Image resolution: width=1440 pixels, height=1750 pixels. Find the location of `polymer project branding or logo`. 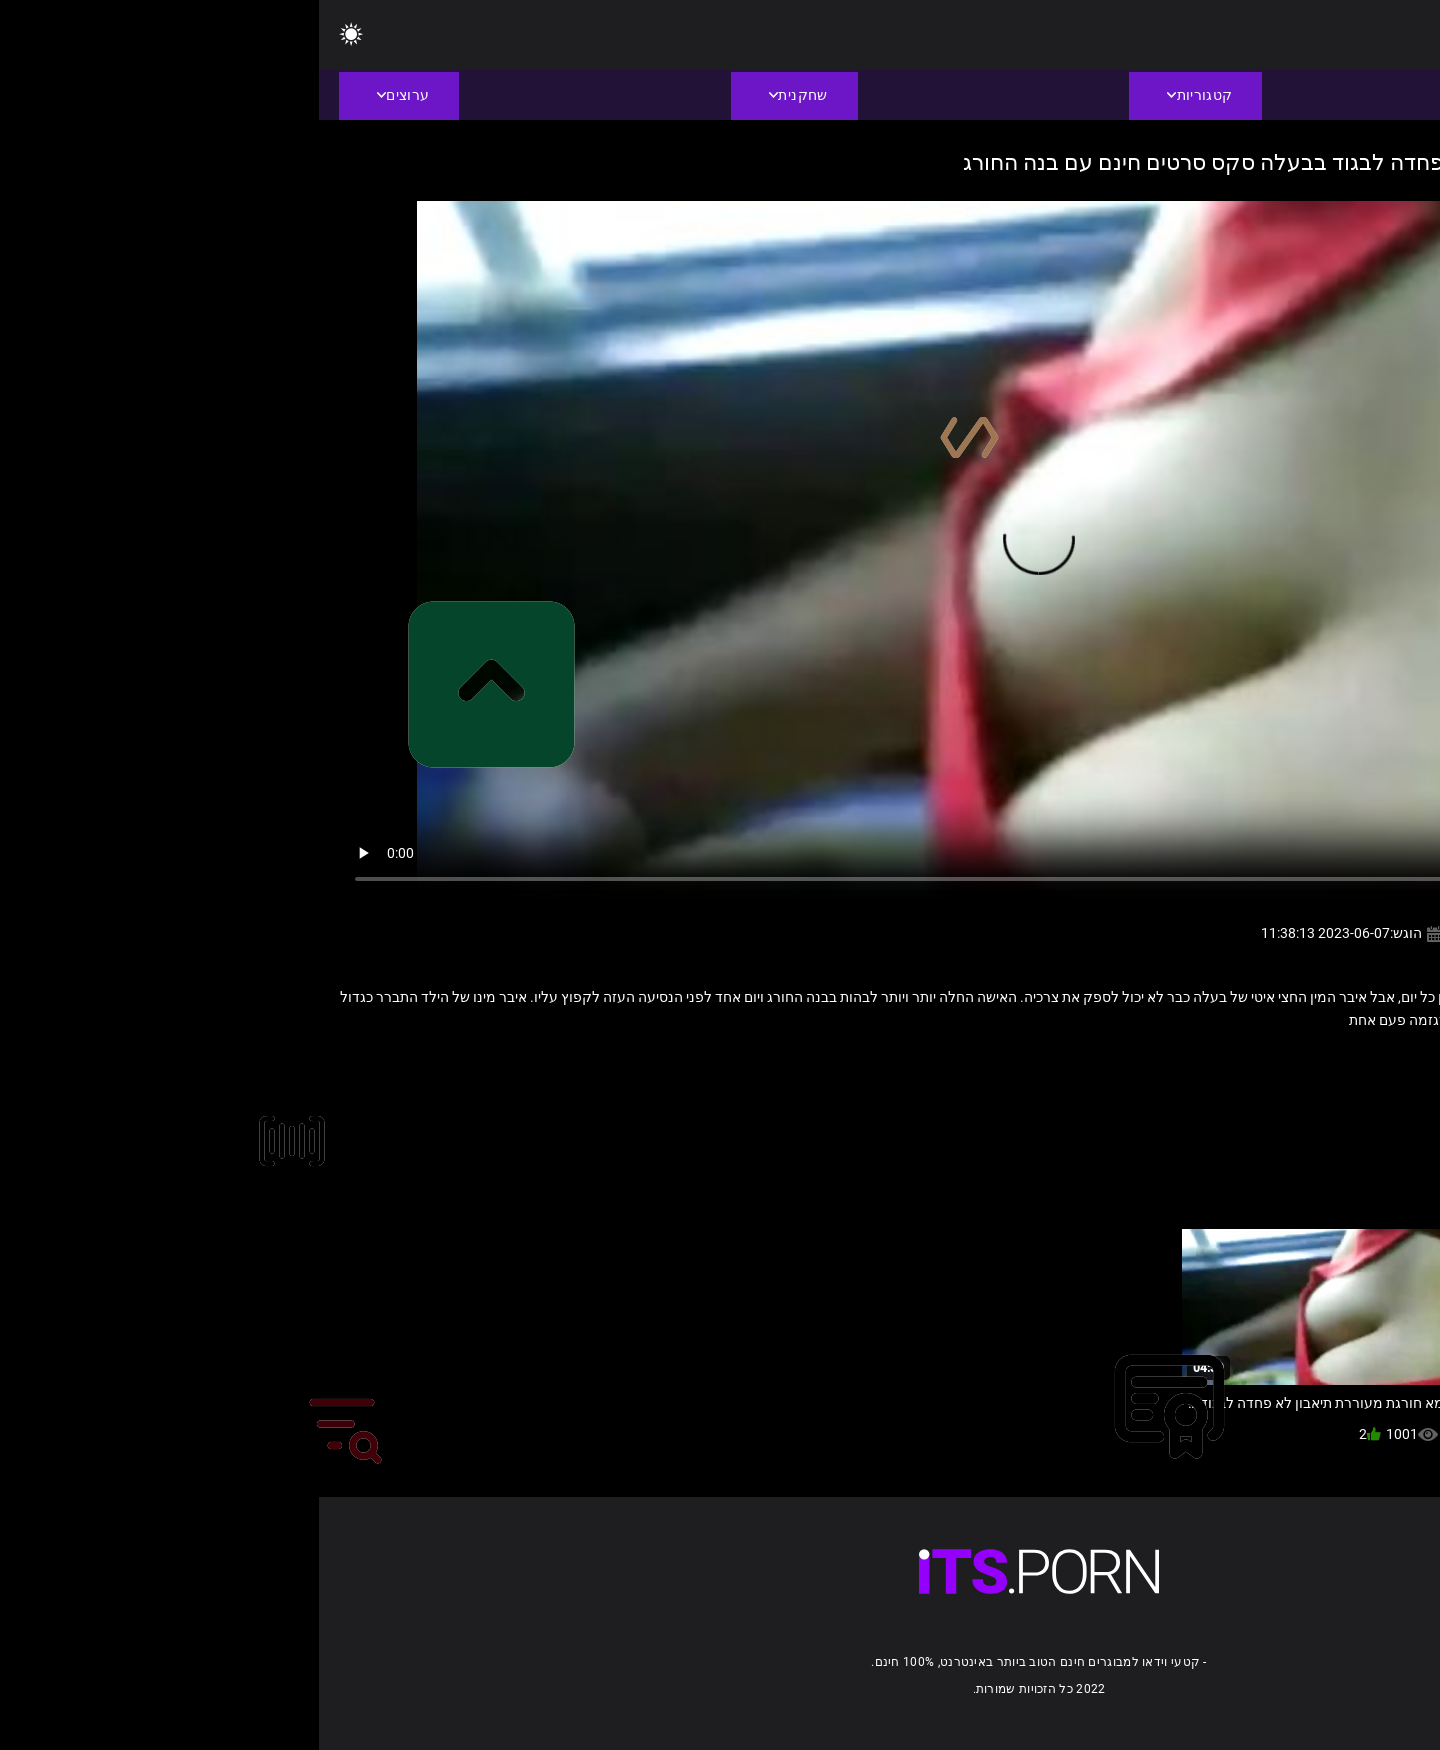

polymer project branding or logo is located at coordinates (969, 437).